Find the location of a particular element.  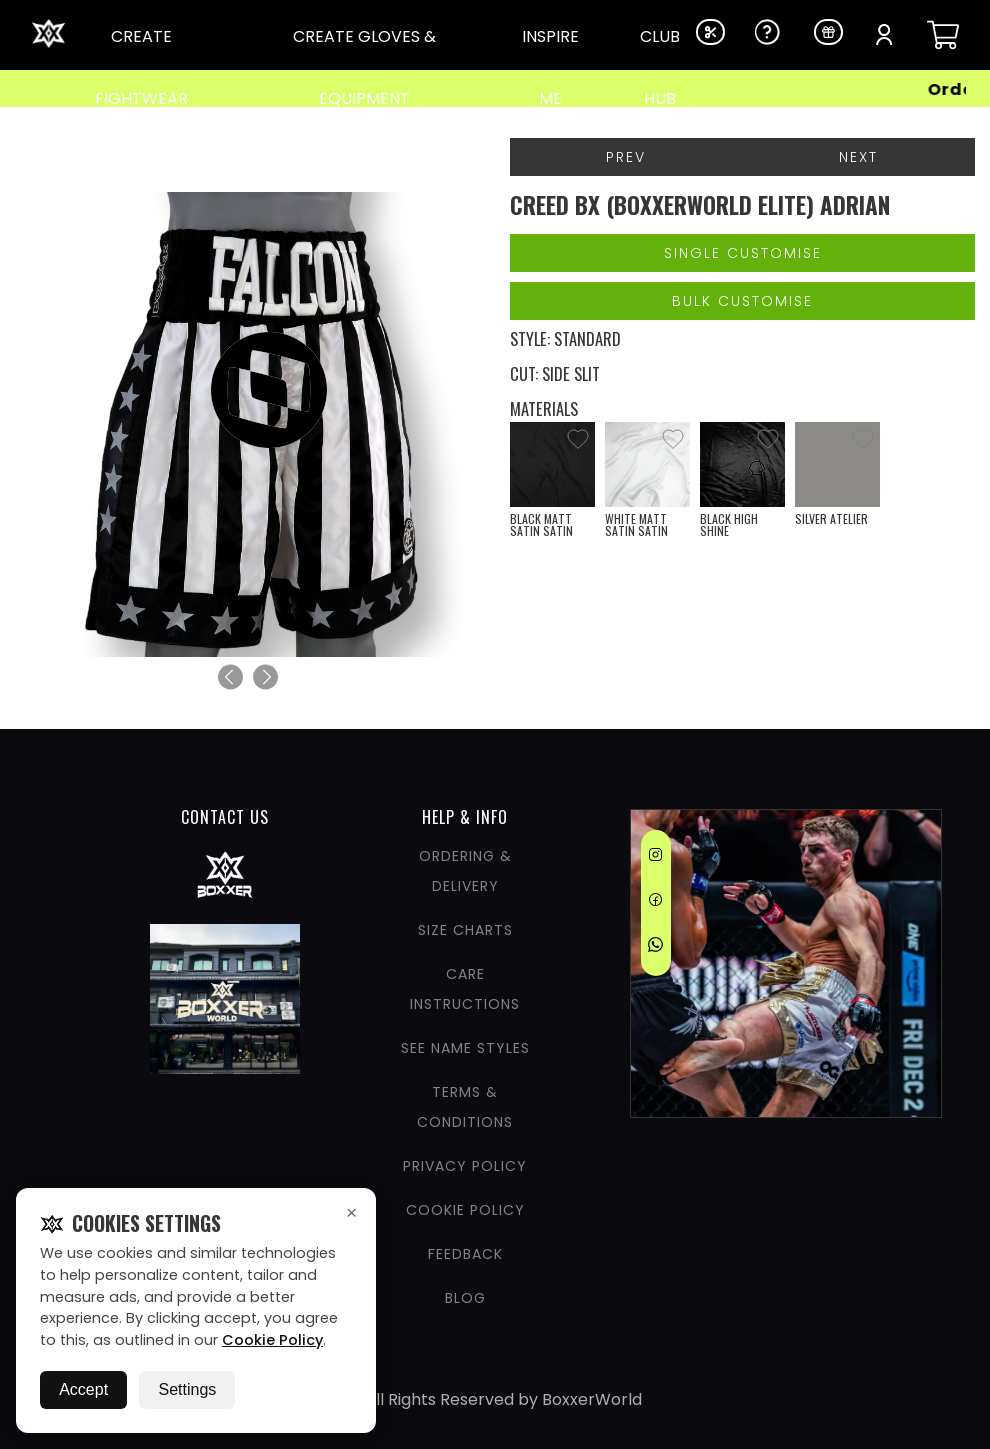

totvs company logo is located at coordinates (269, 390).